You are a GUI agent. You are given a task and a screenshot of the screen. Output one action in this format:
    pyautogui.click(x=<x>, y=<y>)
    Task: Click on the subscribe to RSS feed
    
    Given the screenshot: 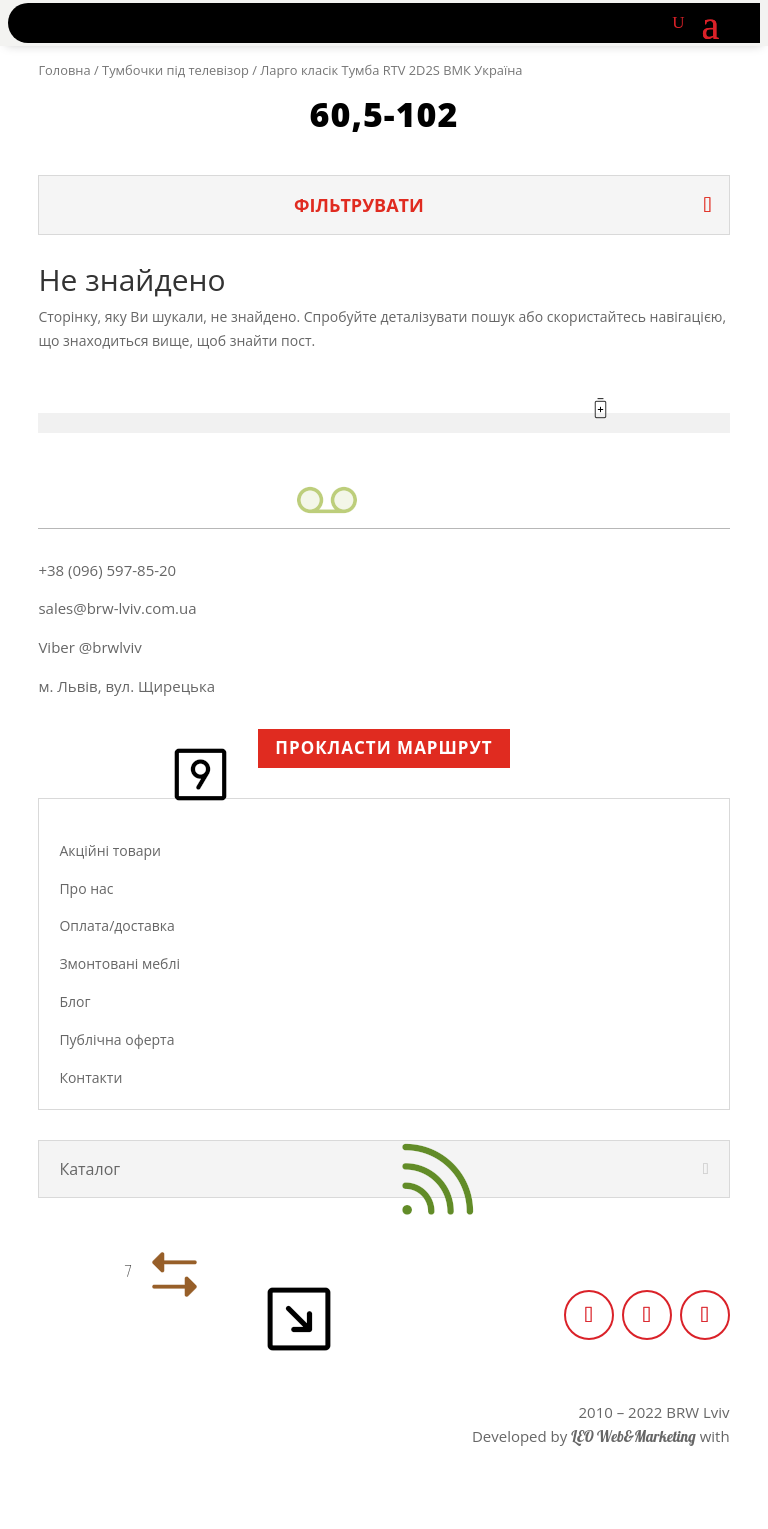 What is the action you would take?
    pyautogui.click(x=434, y=1182)
    